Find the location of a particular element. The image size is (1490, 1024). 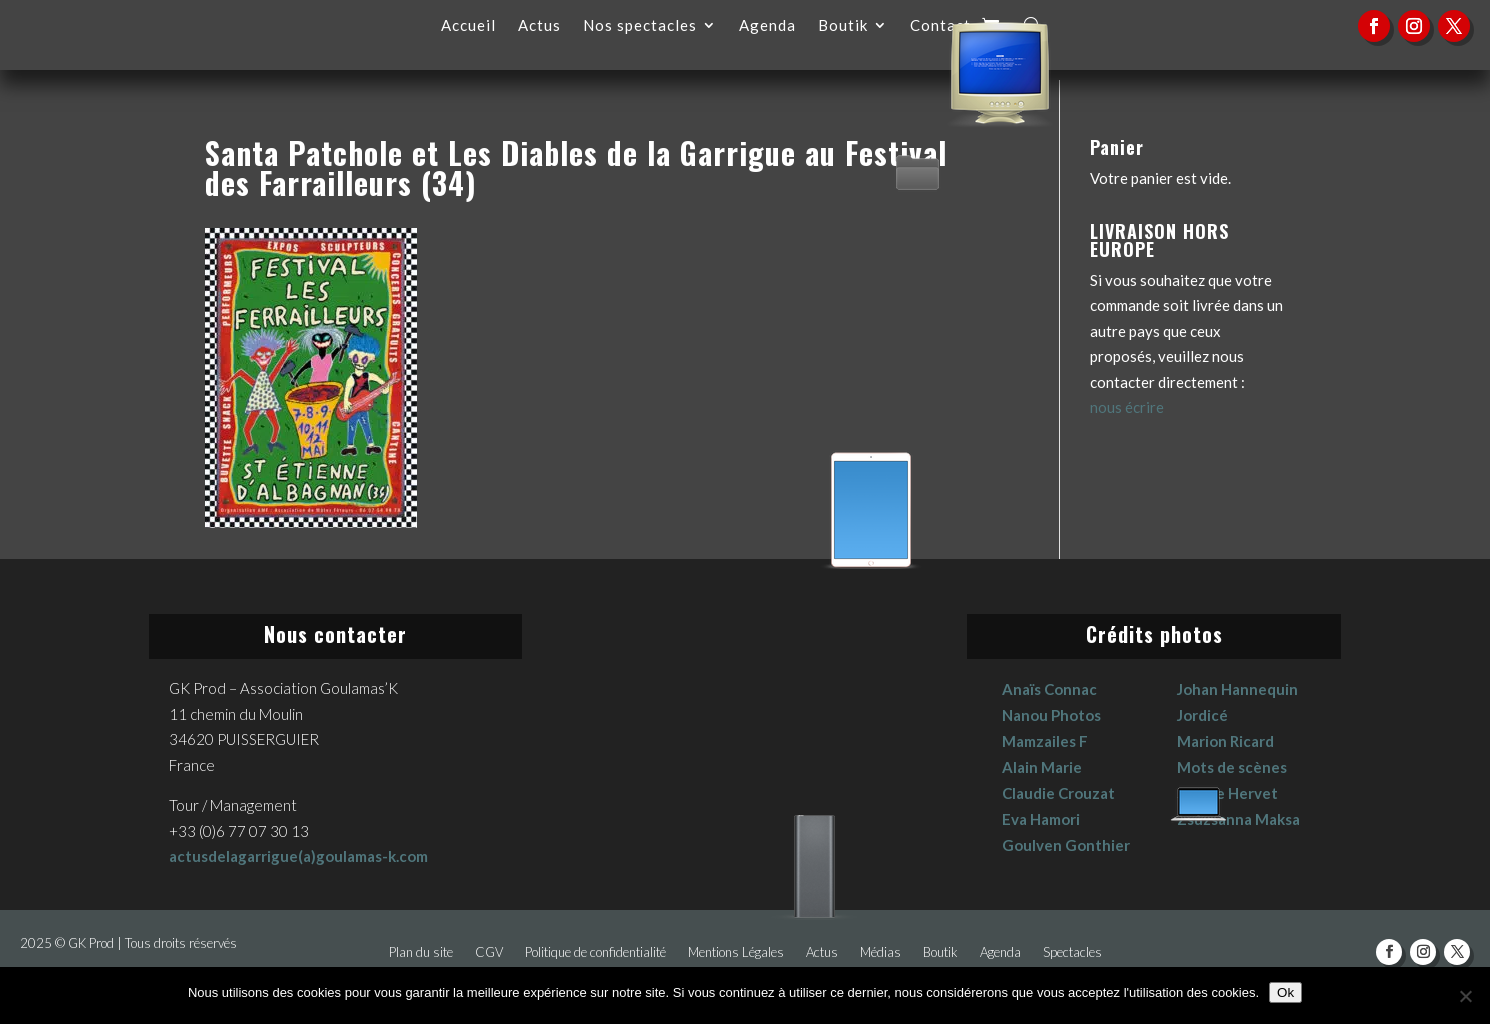

open folder containing files or documents is located at coordinates (917, 172).